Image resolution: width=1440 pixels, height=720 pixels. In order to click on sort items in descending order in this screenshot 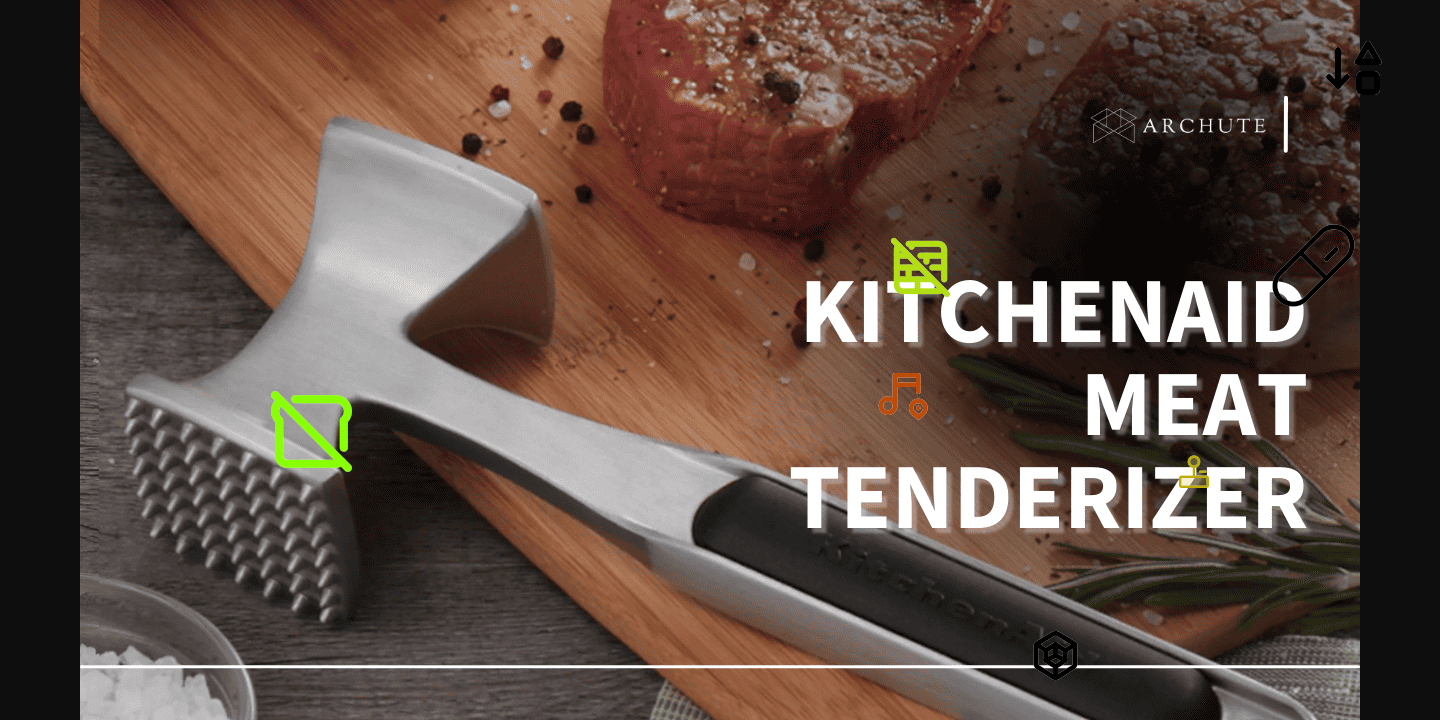, I will do `click(1353, 68)`.